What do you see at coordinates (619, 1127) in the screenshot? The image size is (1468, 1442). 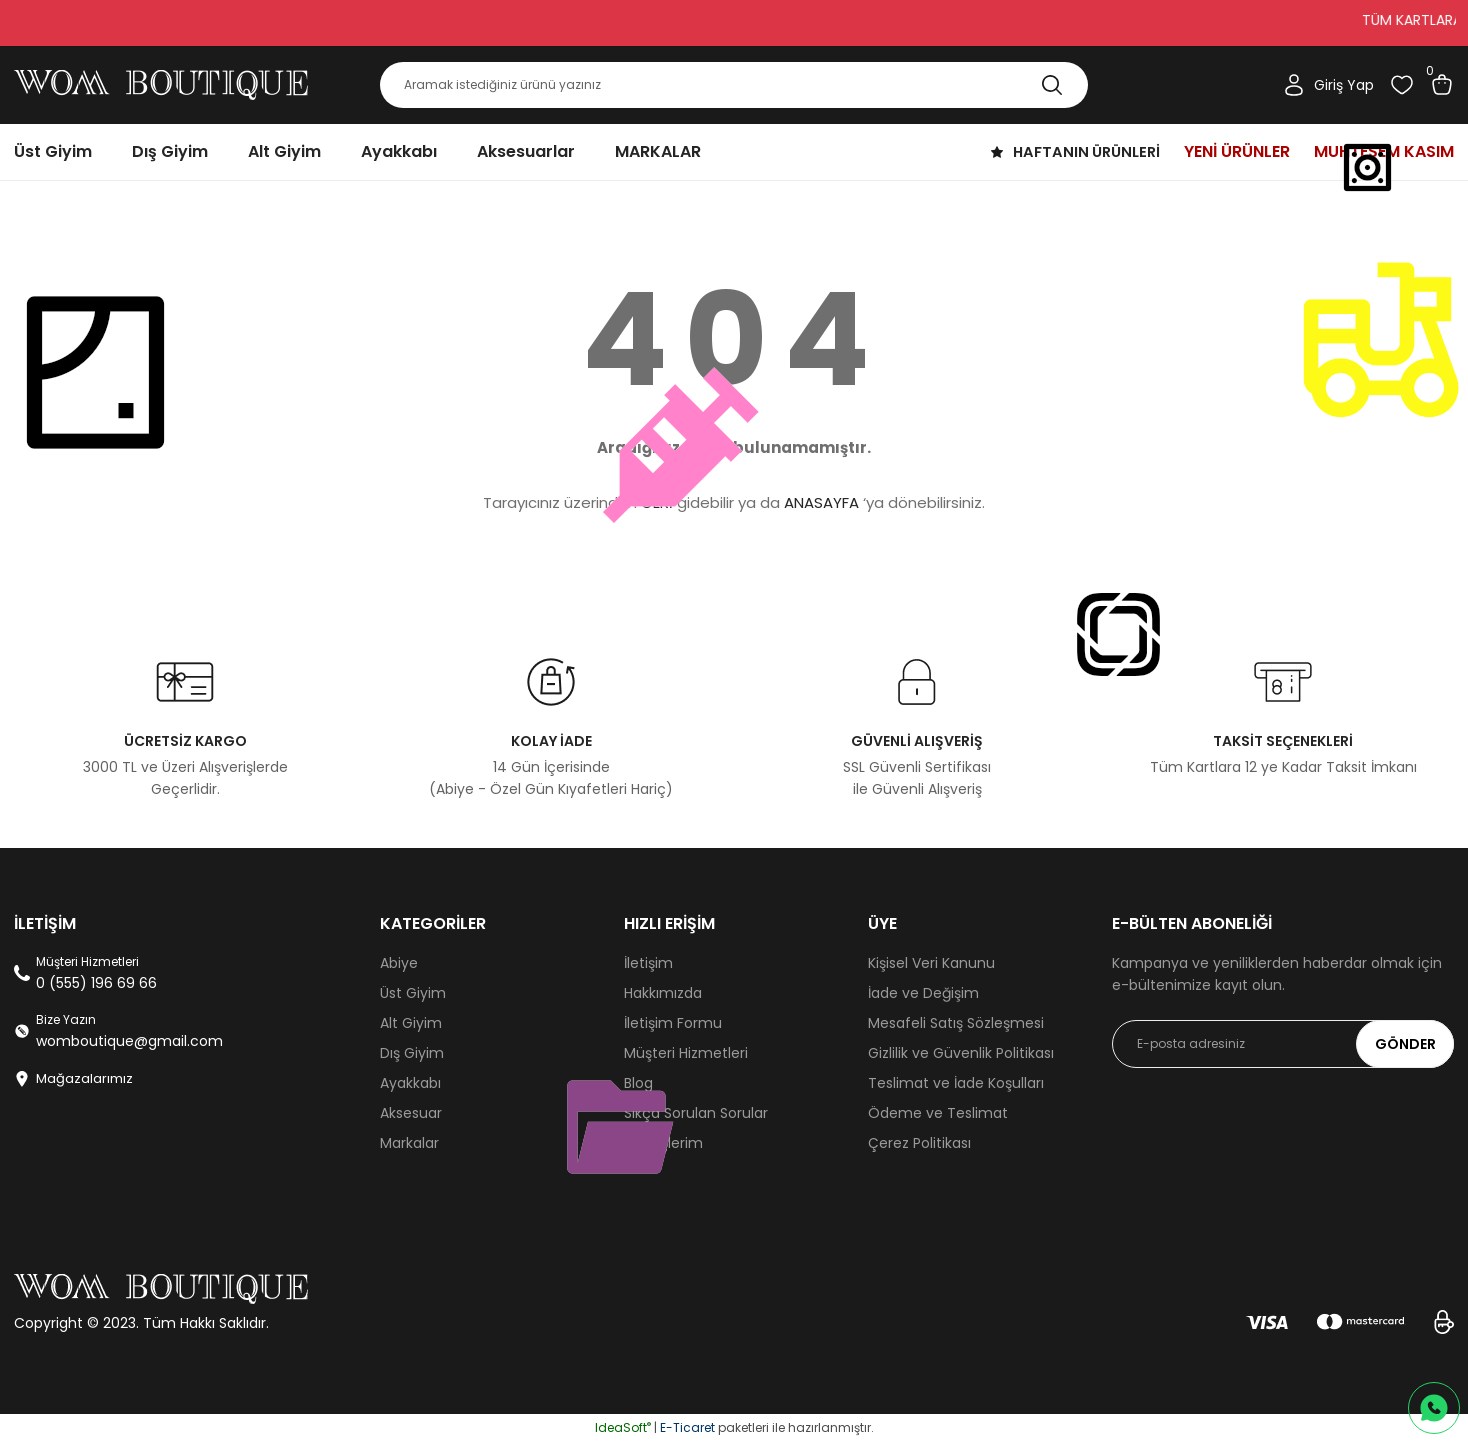 I see `open folder to view contents` at bounding box center [619, 1127].